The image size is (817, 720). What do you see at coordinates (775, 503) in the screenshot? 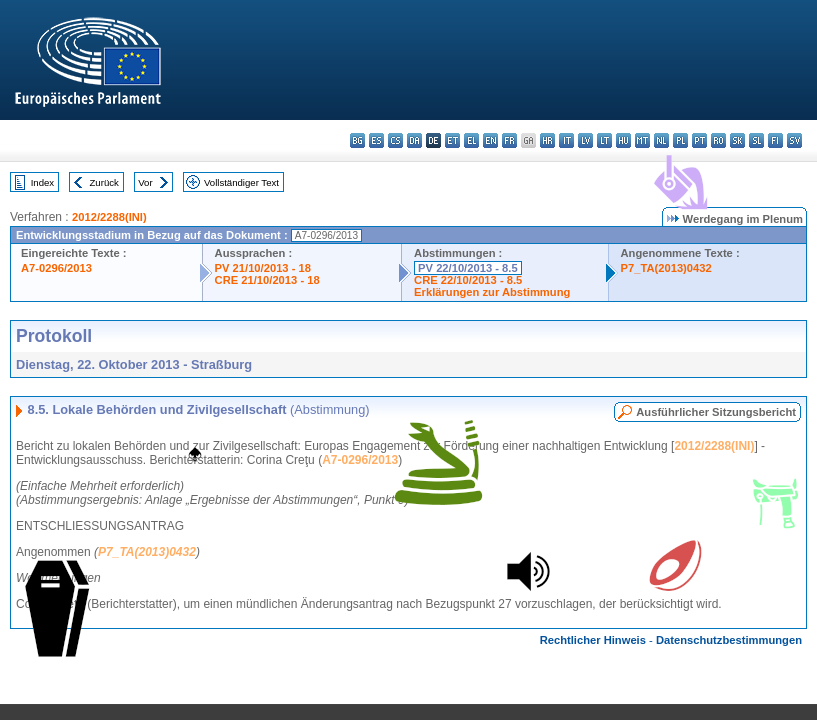
I see `equip saddle to mount` at bounding box center [775, 503].